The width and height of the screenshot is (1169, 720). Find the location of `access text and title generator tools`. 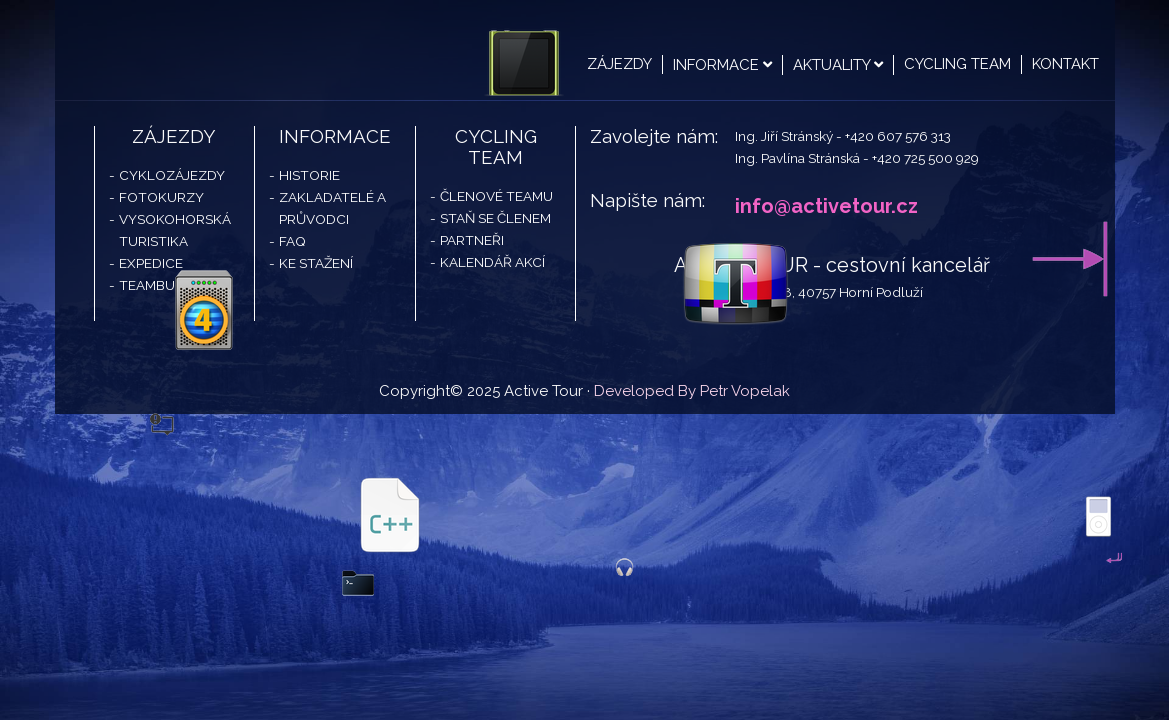

access text and title generator tools is located at coordinates (735, 288).